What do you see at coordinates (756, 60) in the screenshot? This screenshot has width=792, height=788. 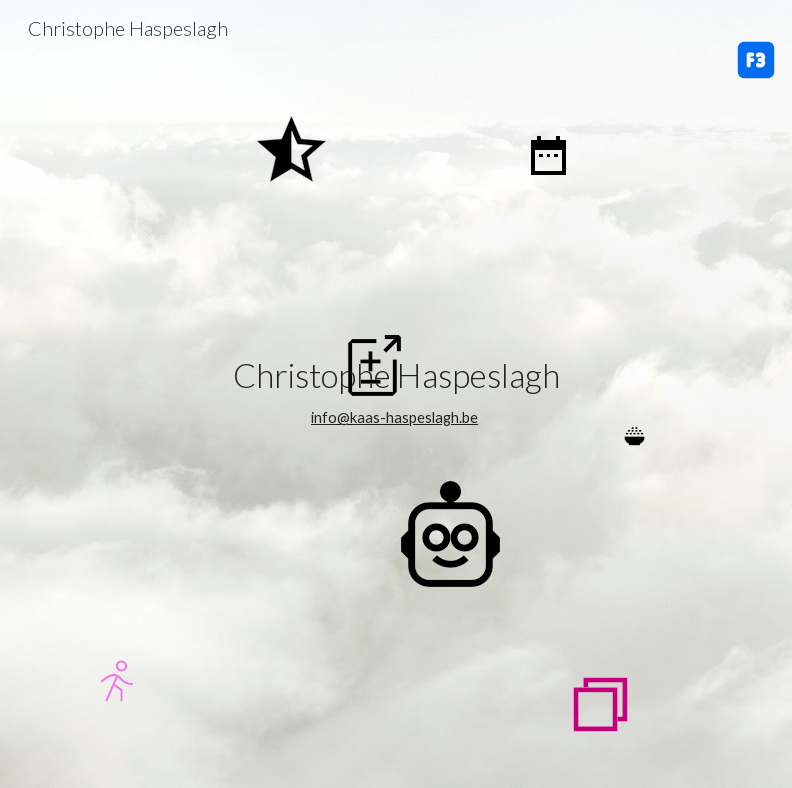 I see `keyboard shortcut indicator for F3 function key` at bounding box center [756, 60].